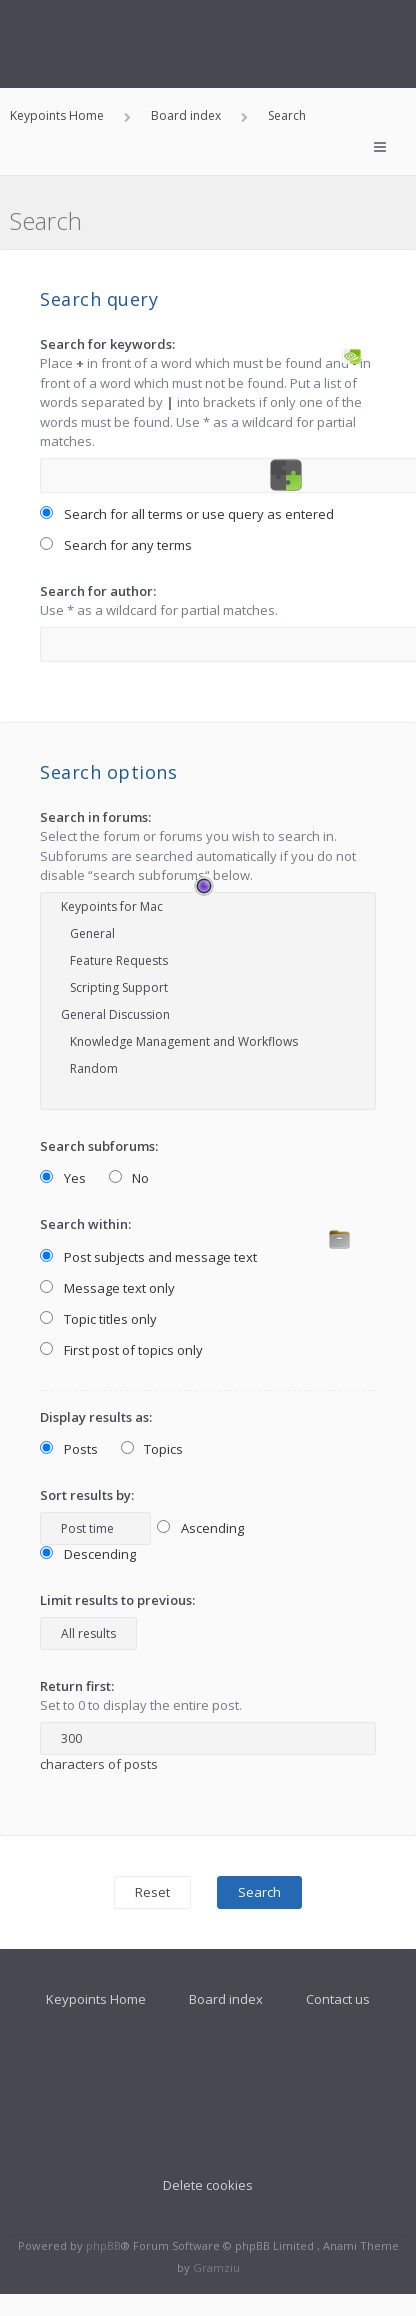 The height and width of the screenshot is (2316, 416). I want to click on open the file manager, so click(339, 1239).